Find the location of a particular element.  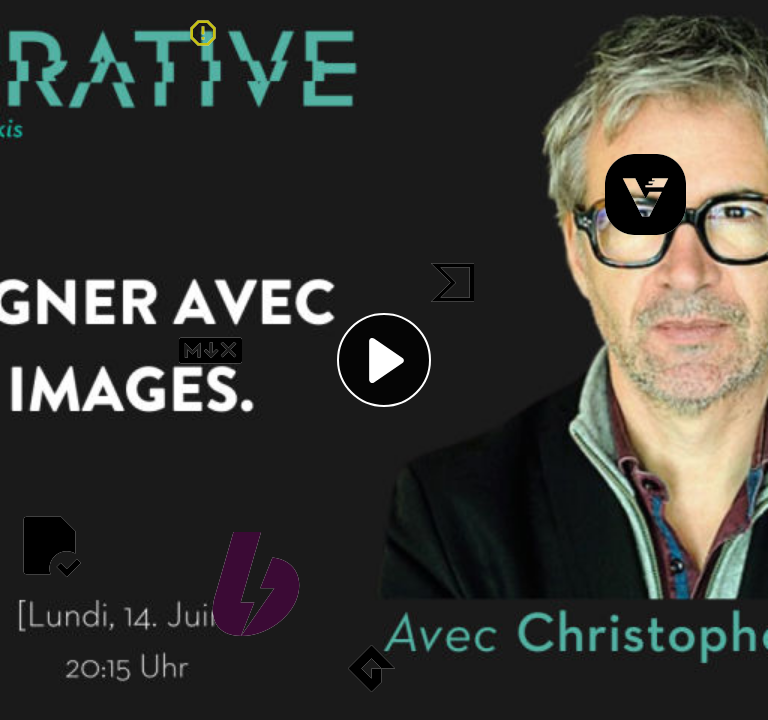

verdaccio private npm registry logo is located at coordinates (645, 194).